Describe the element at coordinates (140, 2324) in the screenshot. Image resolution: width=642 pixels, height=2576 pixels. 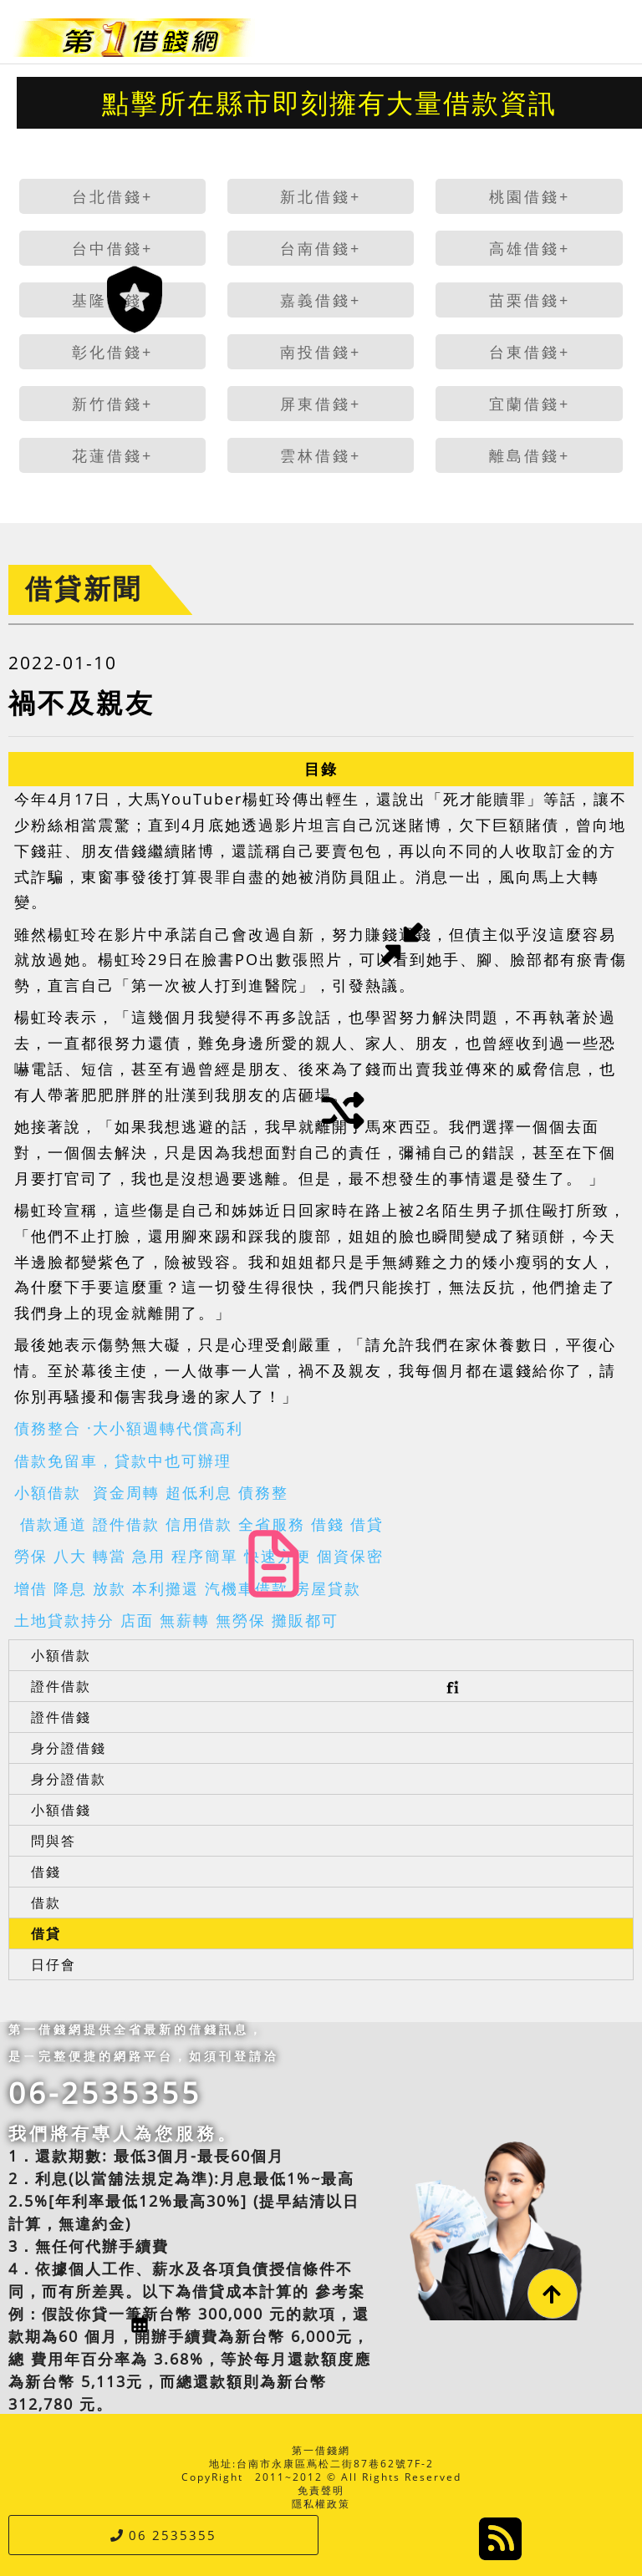
I see `view calendar or schedule` at that location.